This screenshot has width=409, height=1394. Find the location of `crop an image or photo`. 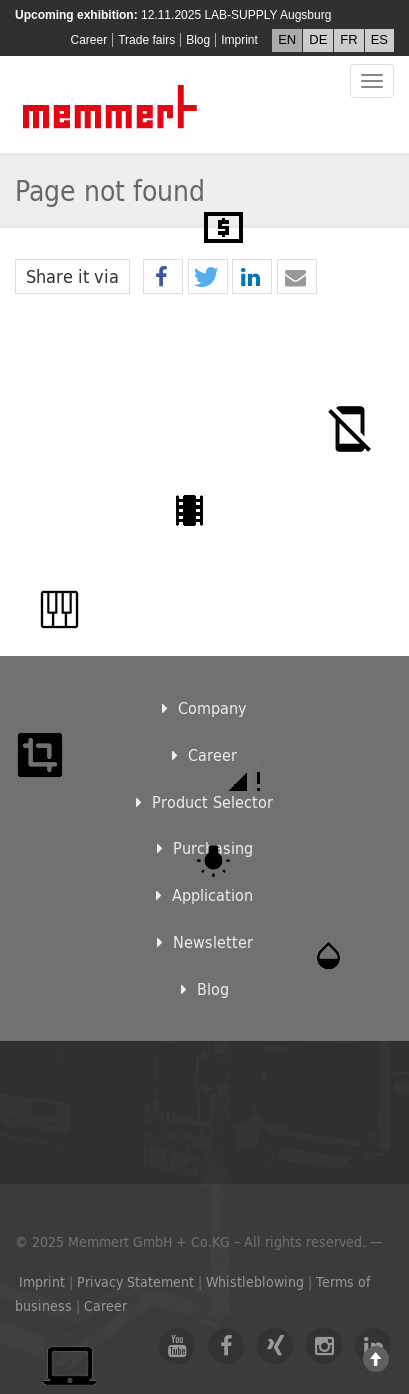

crop an image or photo is located at coordinates (40, 755).